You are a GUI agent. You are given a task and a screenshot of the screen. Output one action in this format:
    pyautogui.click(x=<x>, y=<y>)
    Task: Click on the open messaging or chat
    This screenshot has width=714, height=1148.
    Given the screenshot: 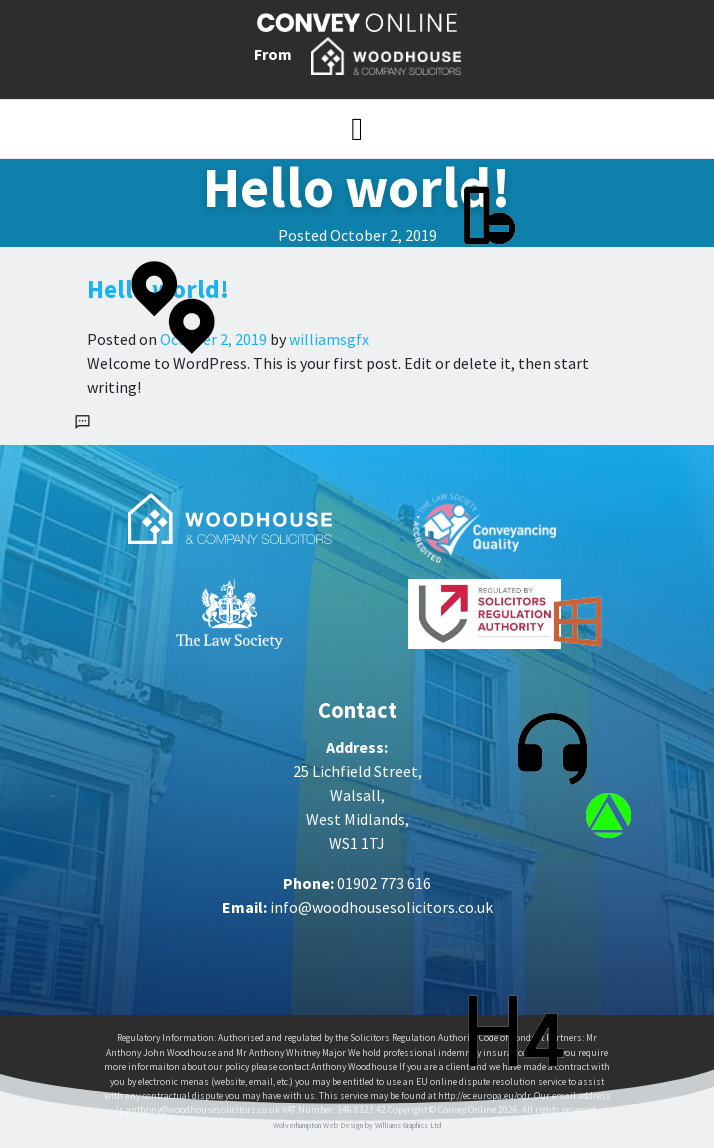 What is the action you would take?
    pyautogui.click(x=82, y=421)
    